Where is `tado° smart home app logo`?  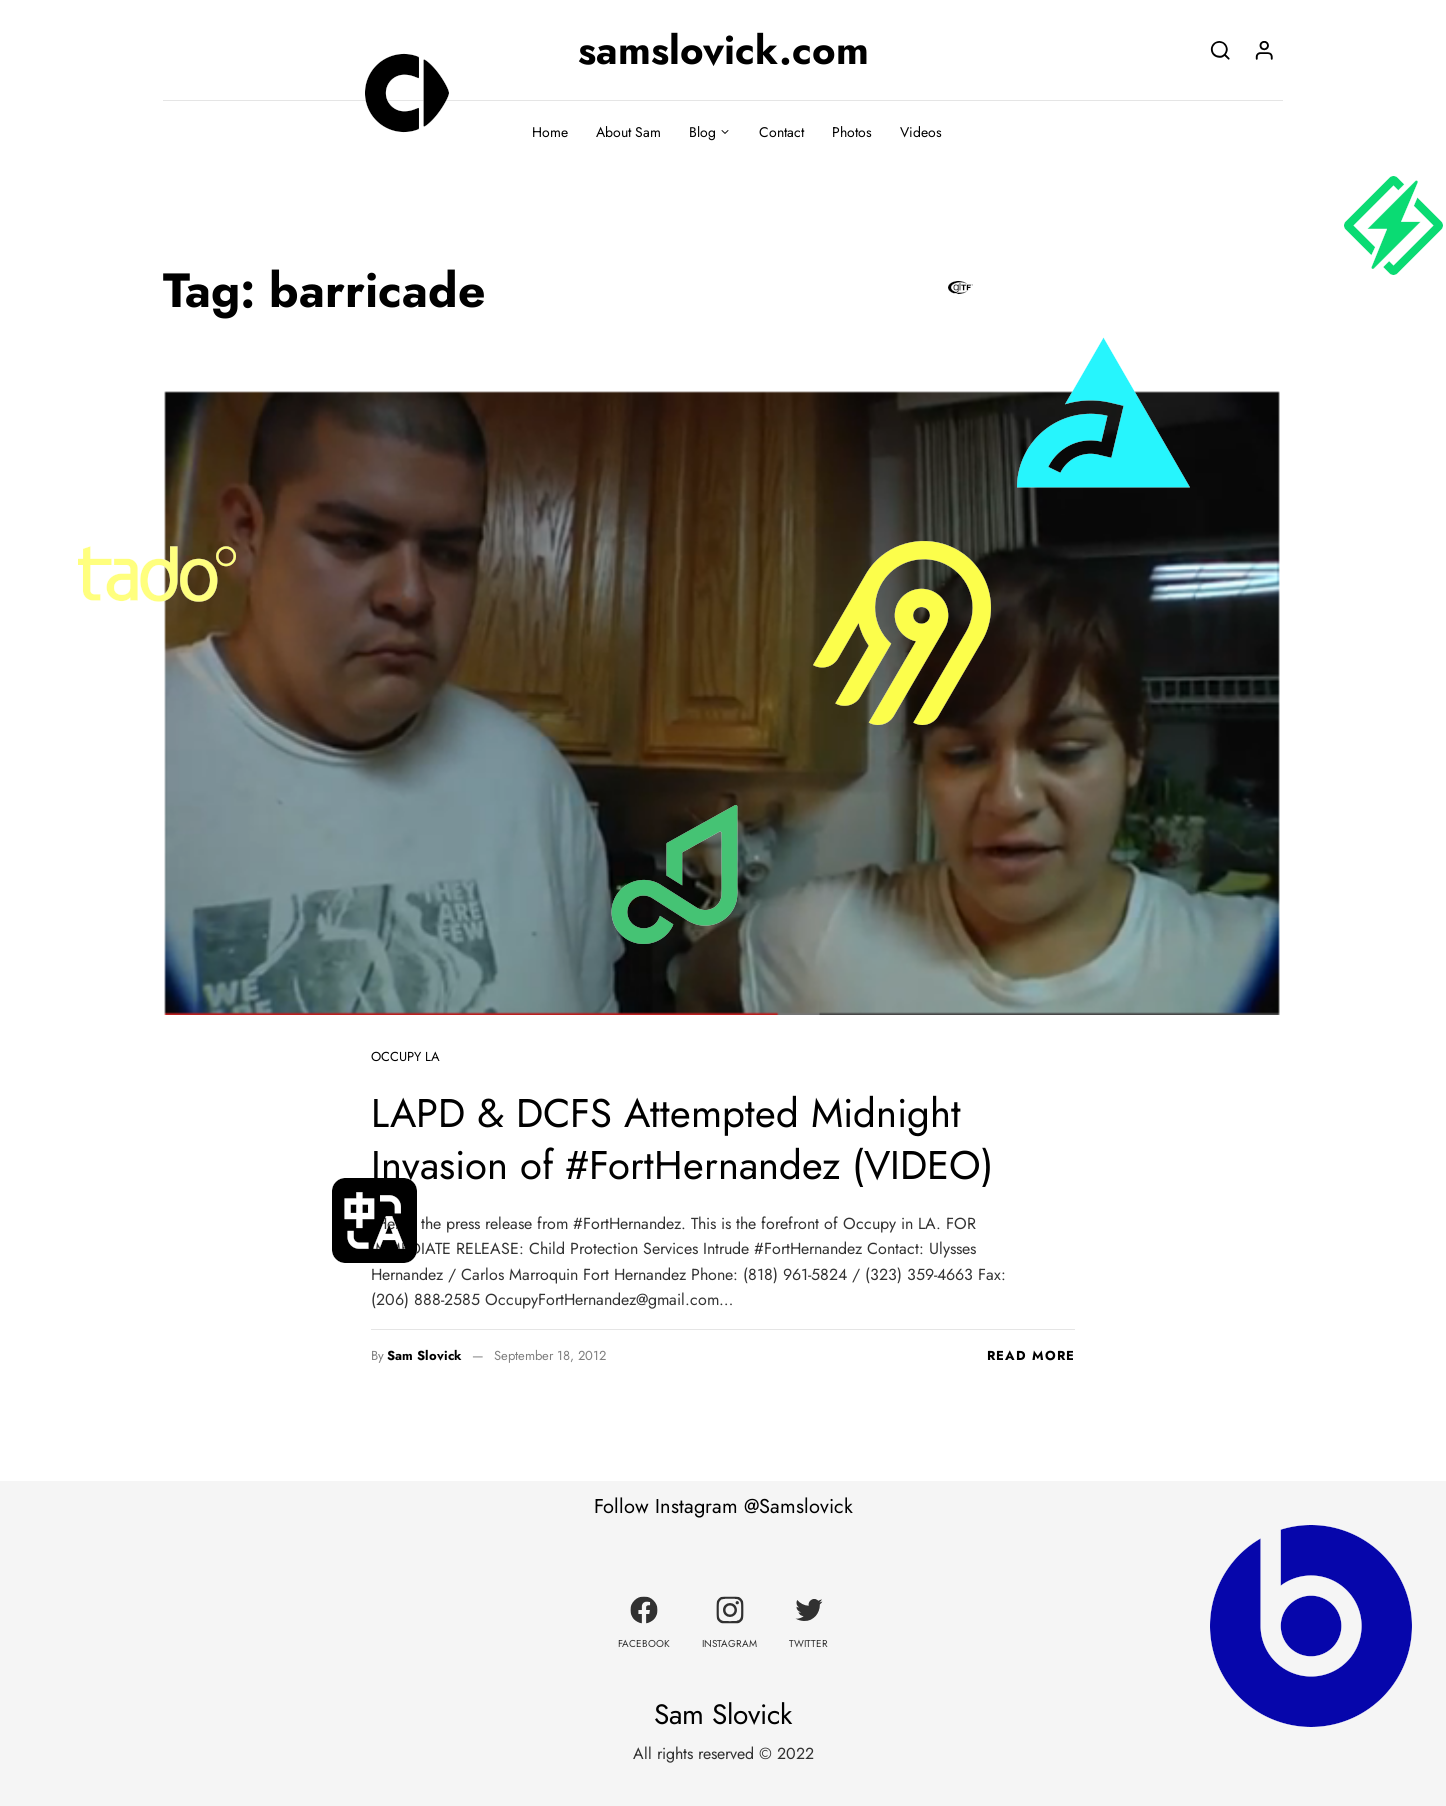
tado° smart home app logo is located at coordinates (157, 574).